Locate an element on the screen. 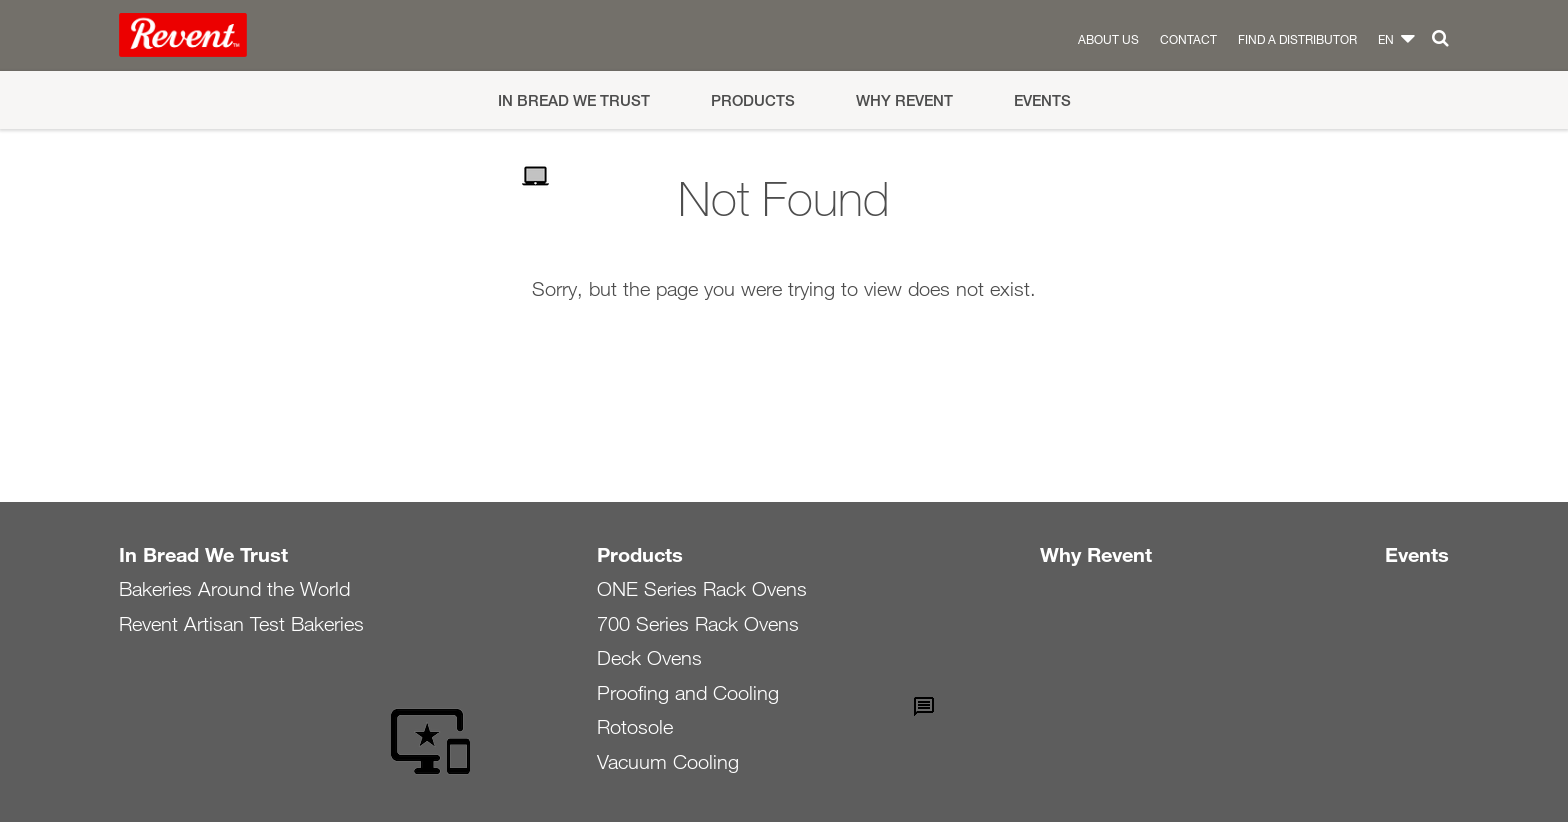  switch to desktop or laptop view is located at coordinates (535, 176).